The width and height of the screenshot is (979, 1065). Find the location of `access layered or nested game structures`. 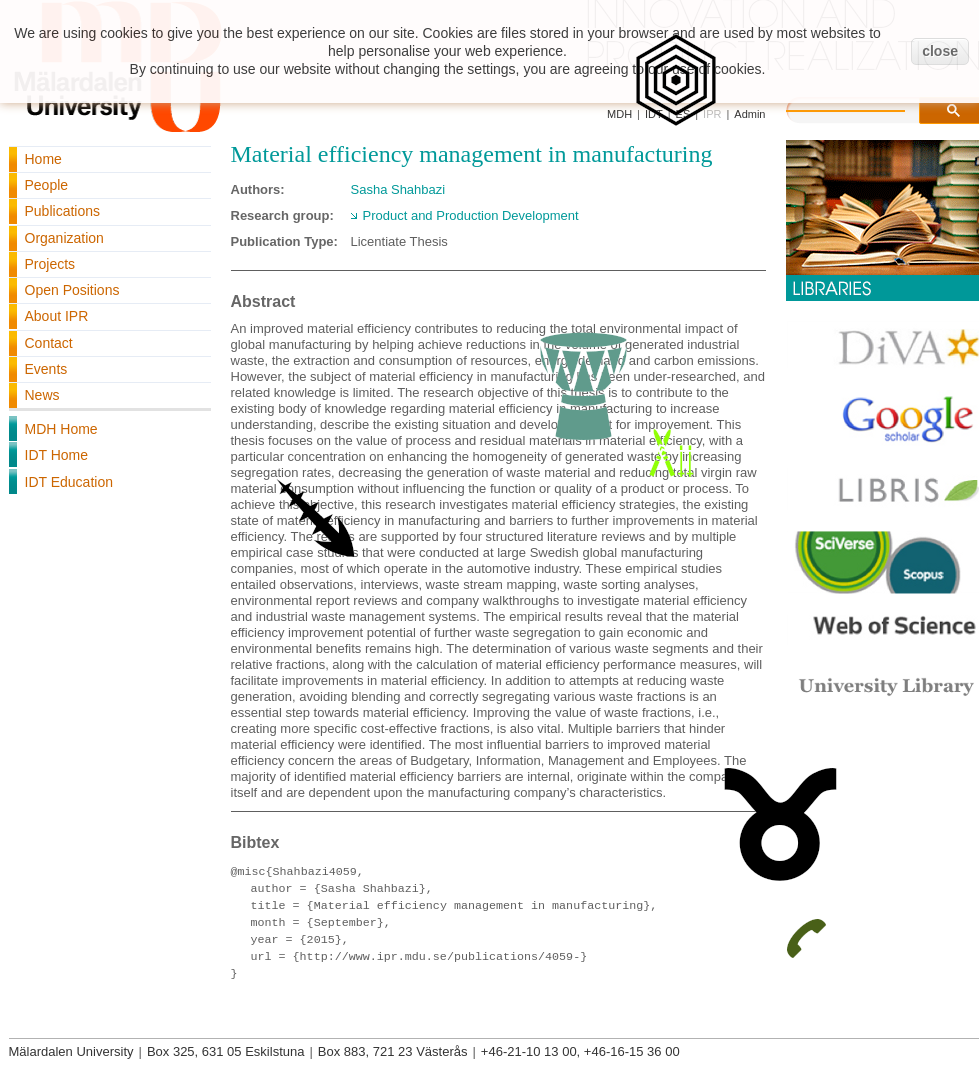

access layered or nested game structures is located at coordinates (676, 80).